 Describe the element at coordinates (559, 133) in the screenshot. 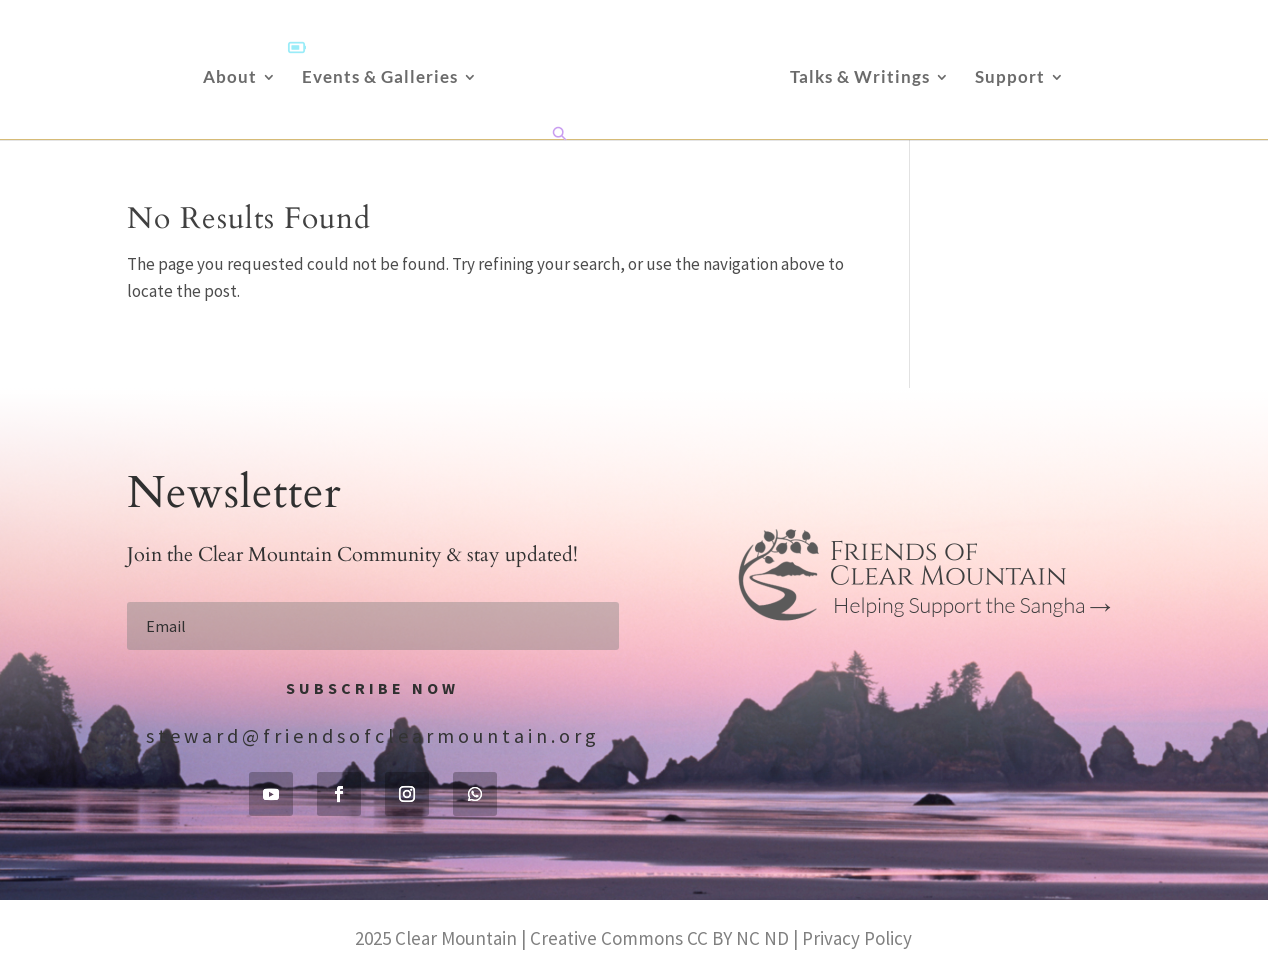

I see `search for content` at that location.